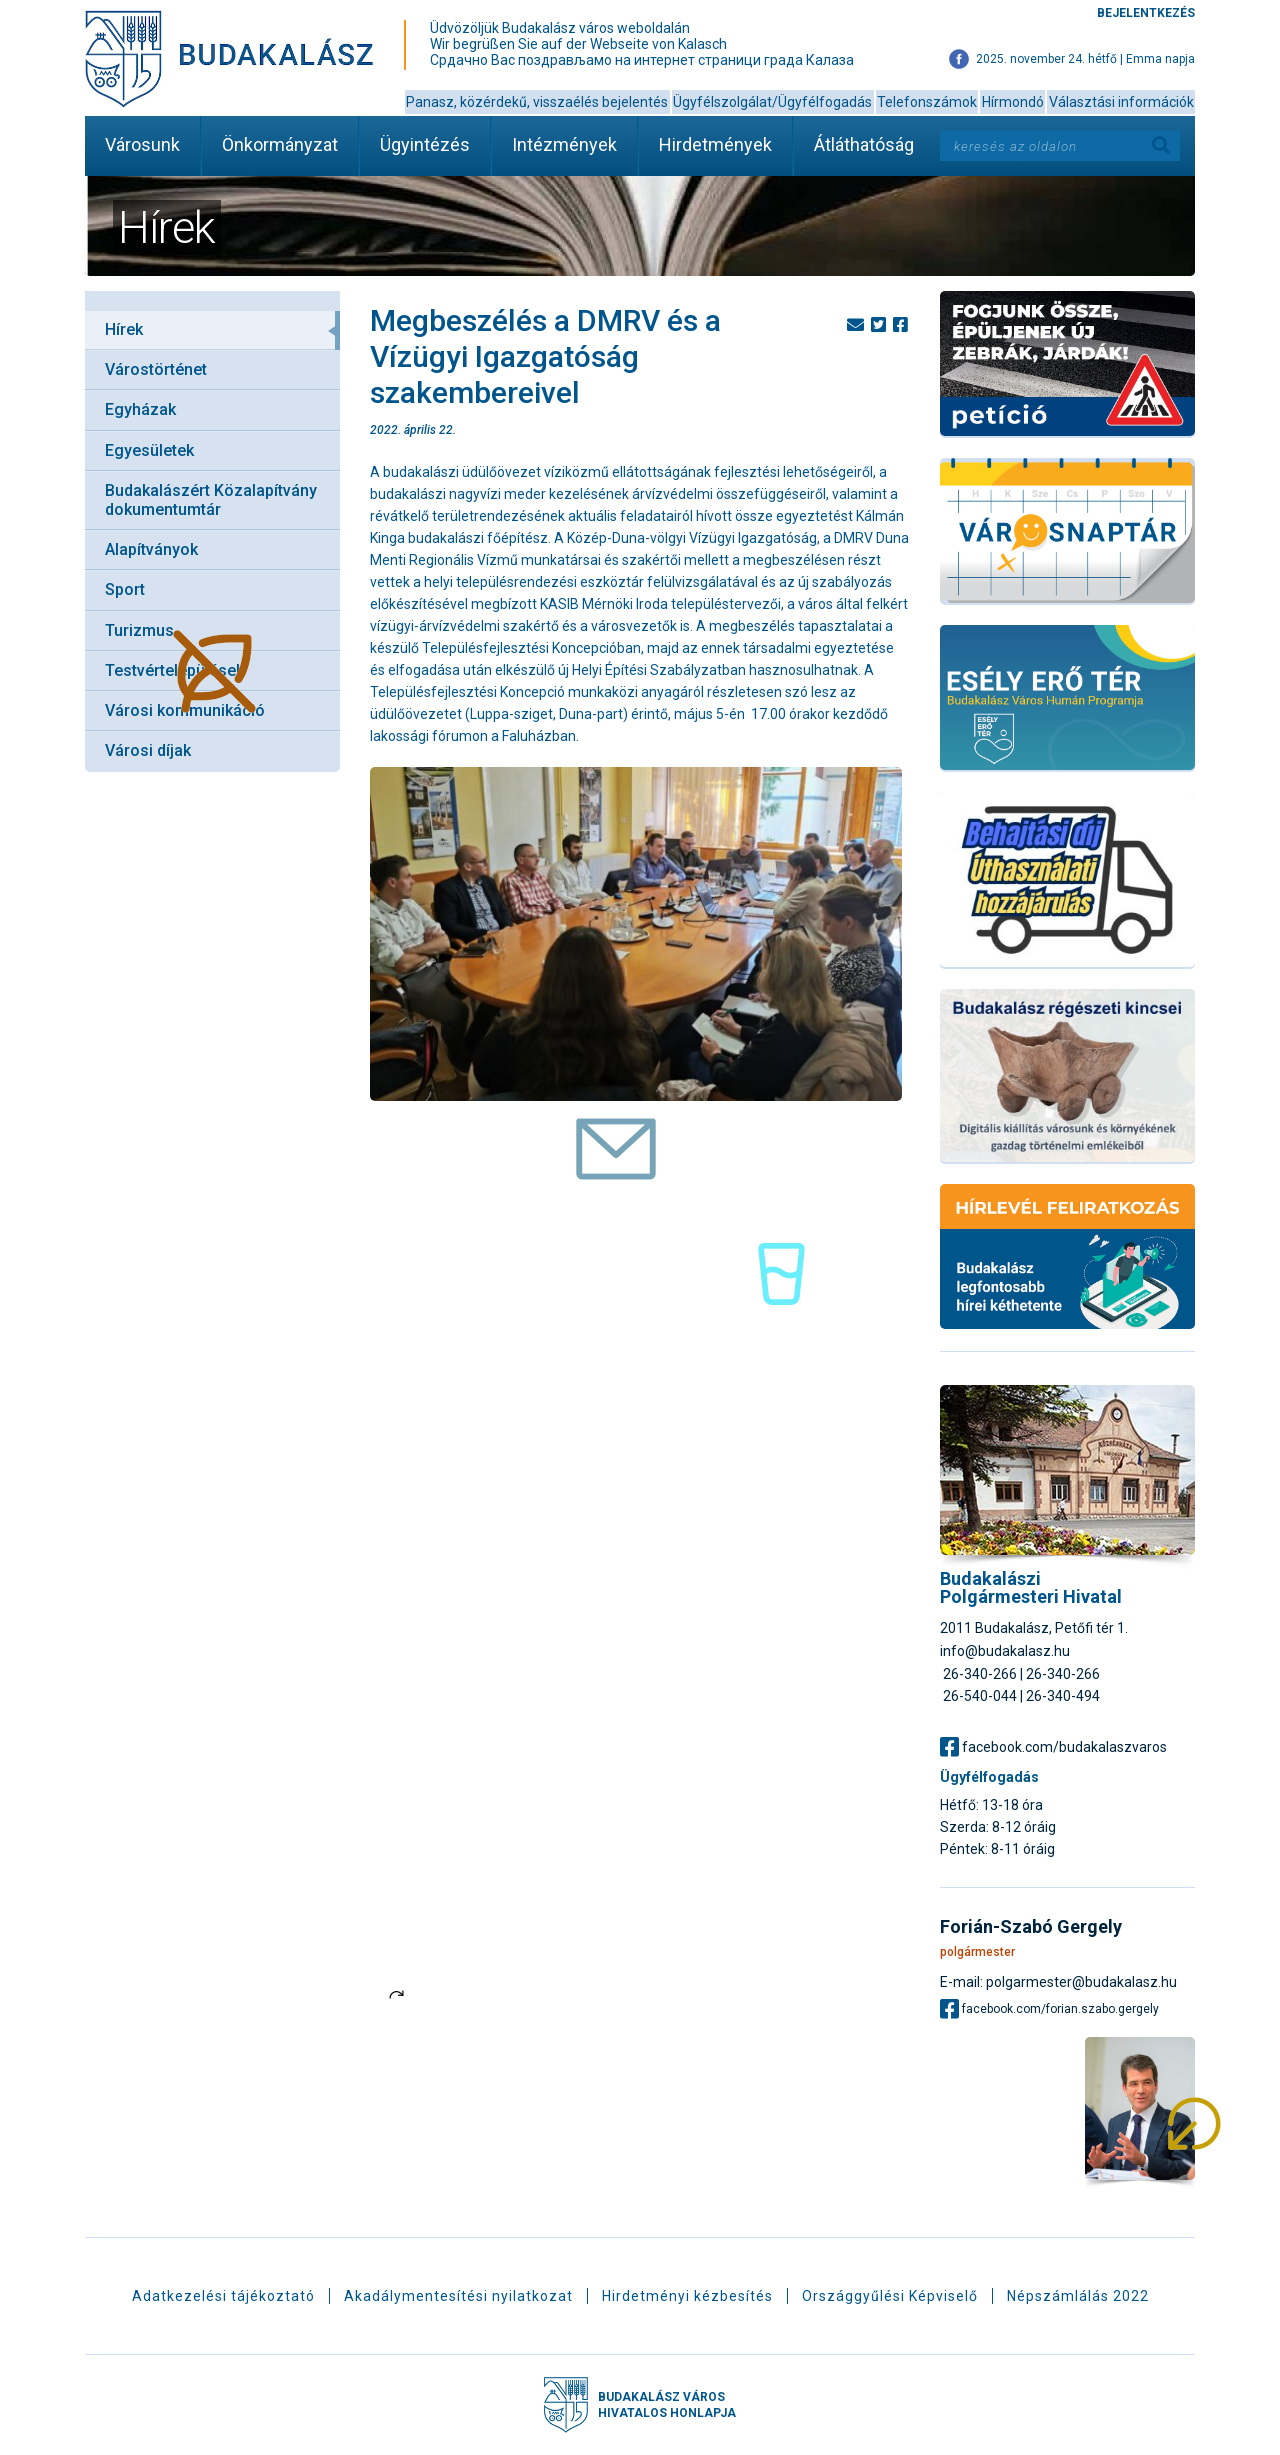  I want to click on track your daily water intake, so click(781, 1272).